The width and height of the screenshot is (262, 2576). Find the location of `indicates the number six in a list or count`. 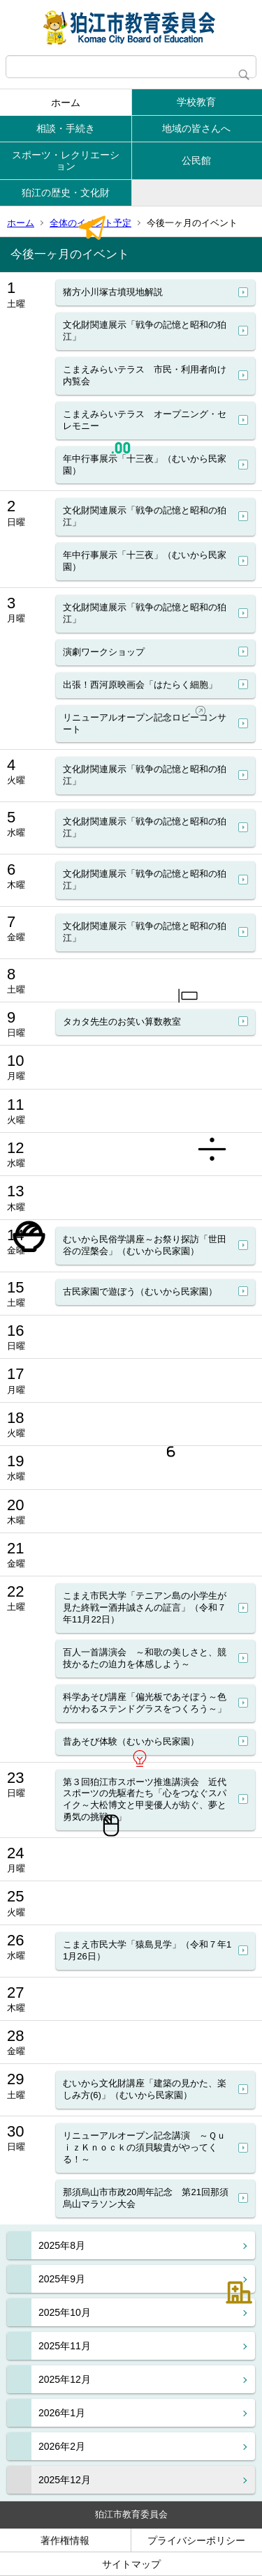

indicates the number six in a list or count is located at coordinates (171, 1452).